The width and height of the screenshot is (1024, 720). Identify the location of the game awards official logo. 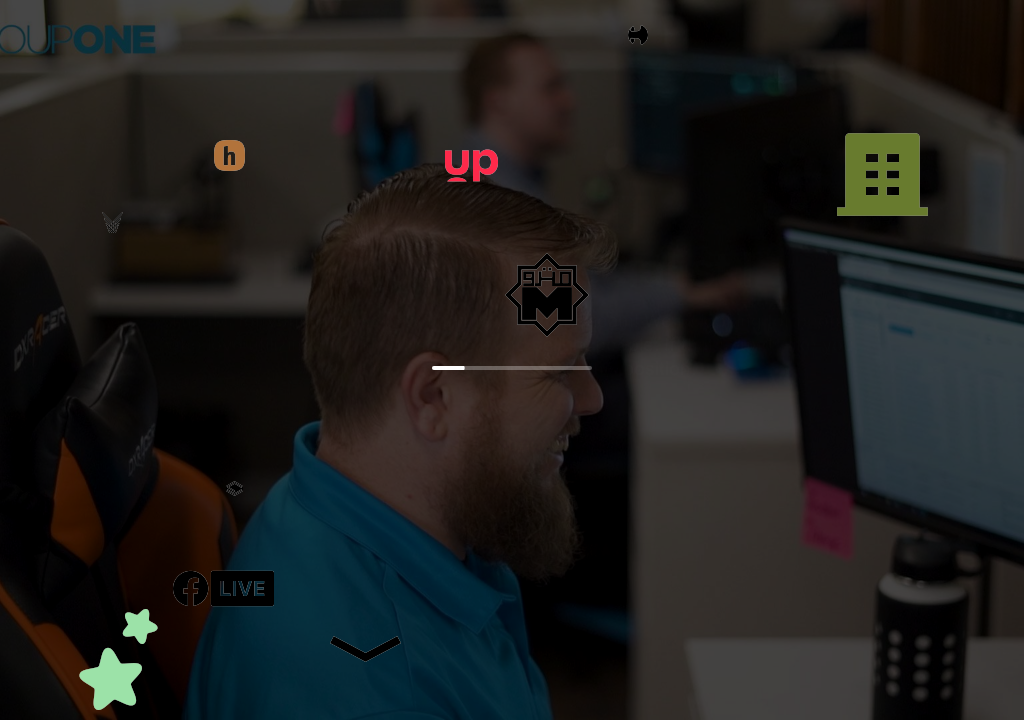
(112, 222).